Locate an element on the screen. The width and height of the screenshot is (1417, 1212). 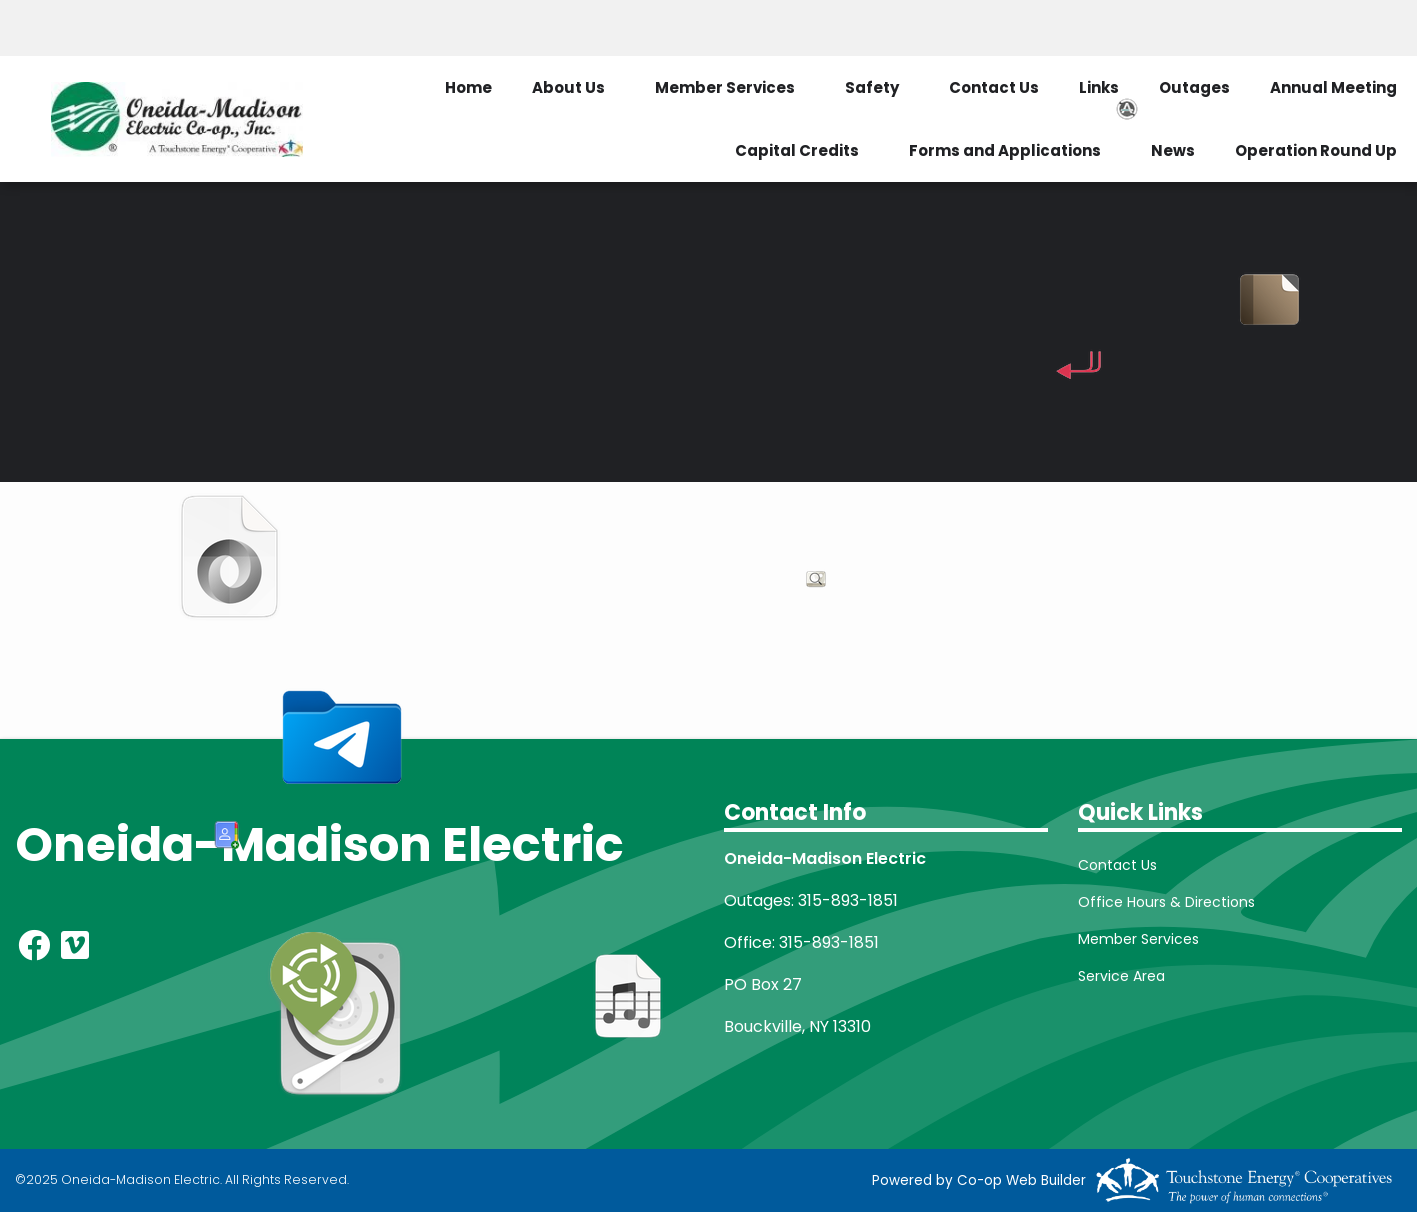
add a new contact is located at coordinates (226, 834).